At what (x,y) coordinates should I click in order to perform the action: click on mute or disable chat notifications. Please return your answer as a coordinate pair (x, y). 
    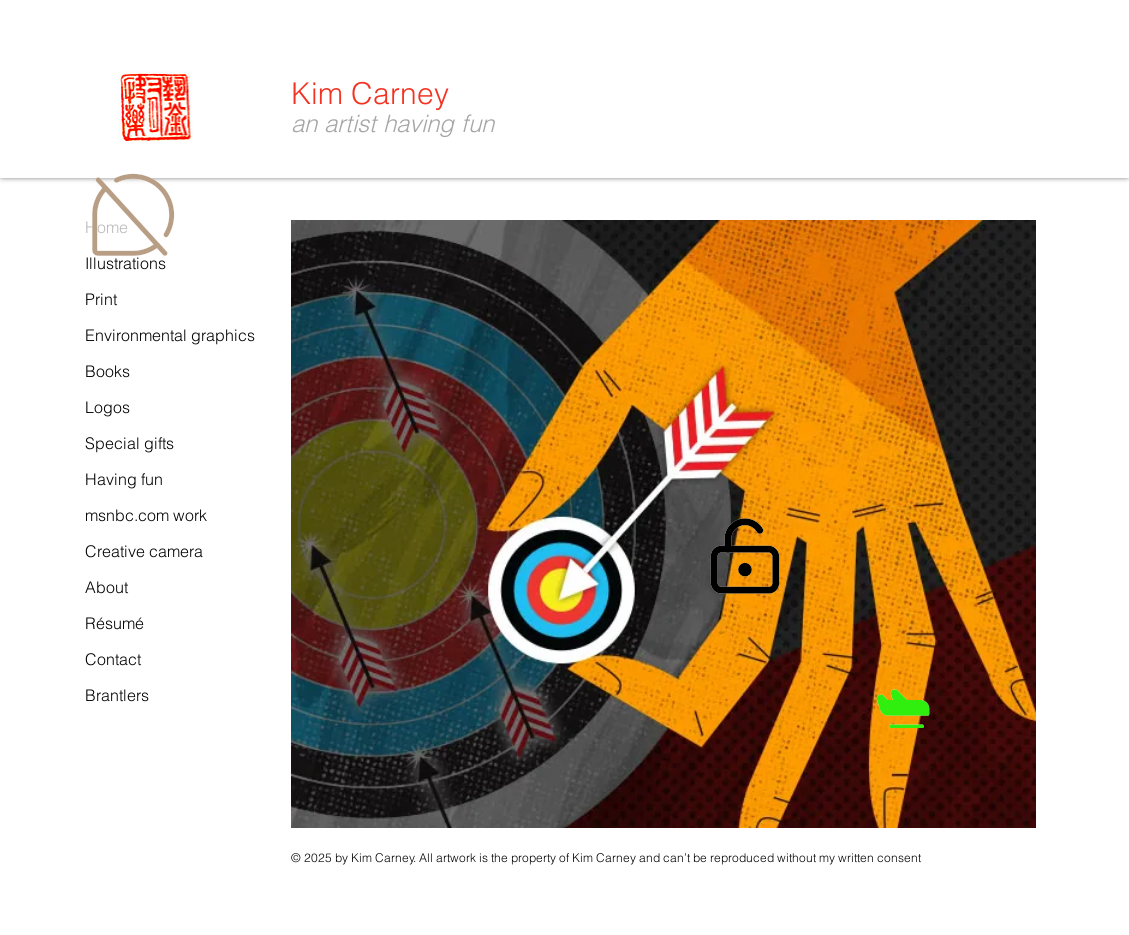
    Looking at the image, I should click on (131, 216).